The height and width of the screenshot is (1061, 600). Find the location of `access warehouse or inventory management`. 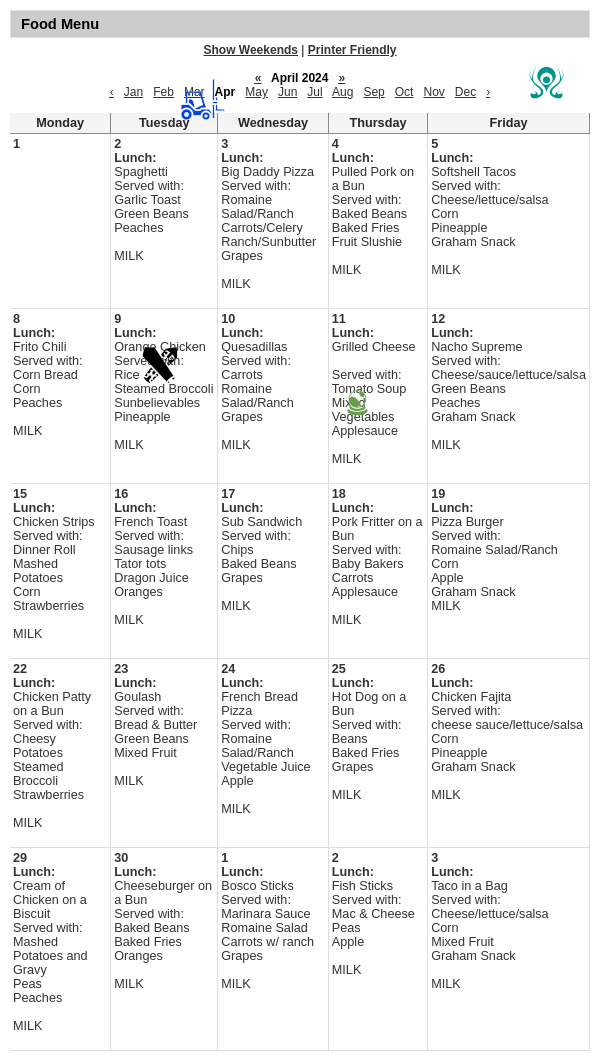

access warehouse or inventory management is located at coordinates (203, 98).